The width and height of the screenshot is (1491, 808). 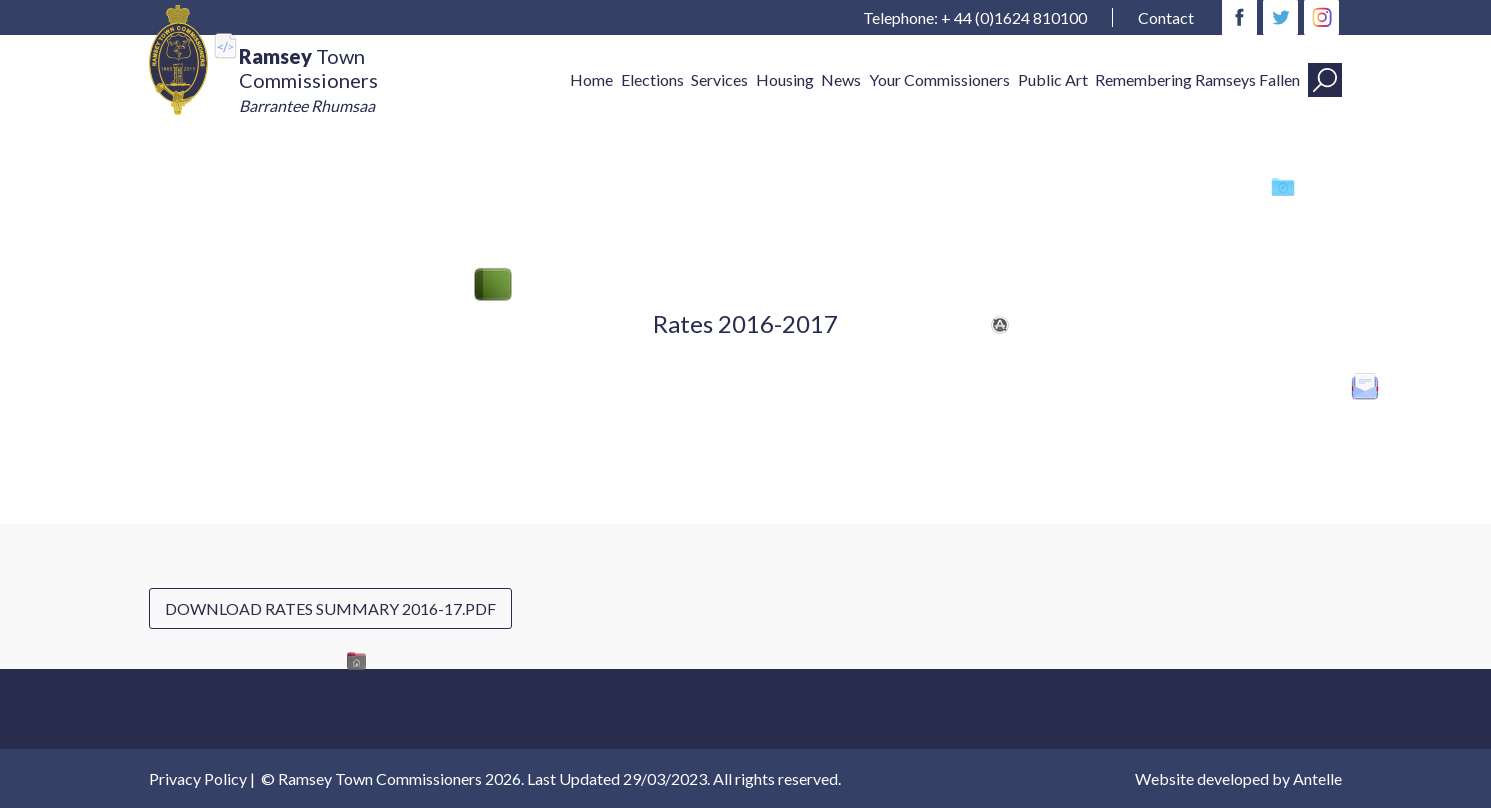 I want to click on access the desktop folder, so click(x=493, y=283).